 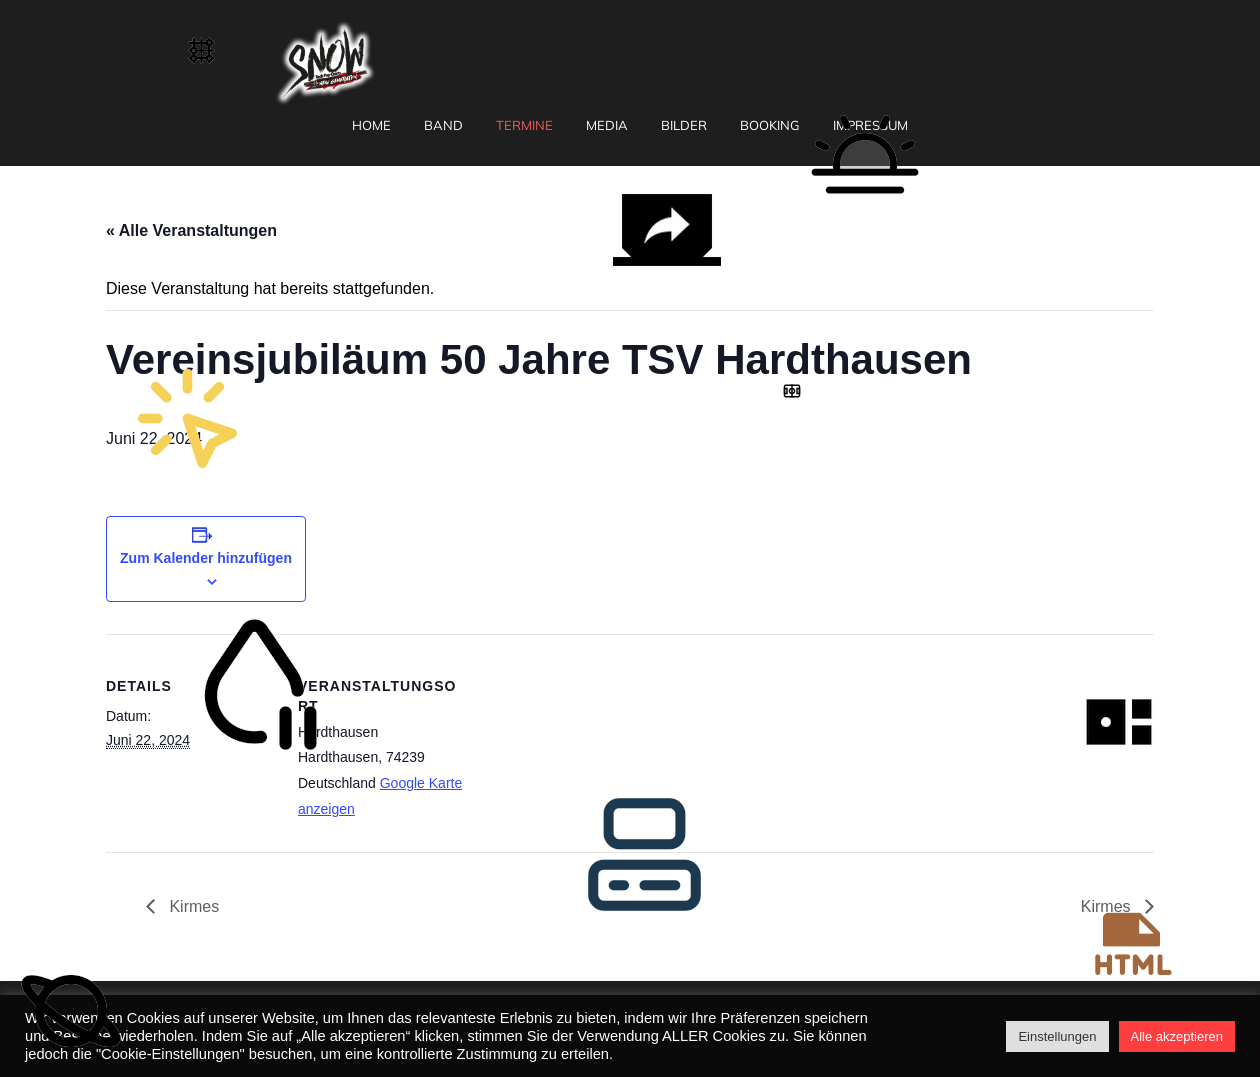 What do you see at coordinates (1119, 722) in the screenshot?
I see `access bento box or compartmentalized layout view` at bounding box center [1119, 722].